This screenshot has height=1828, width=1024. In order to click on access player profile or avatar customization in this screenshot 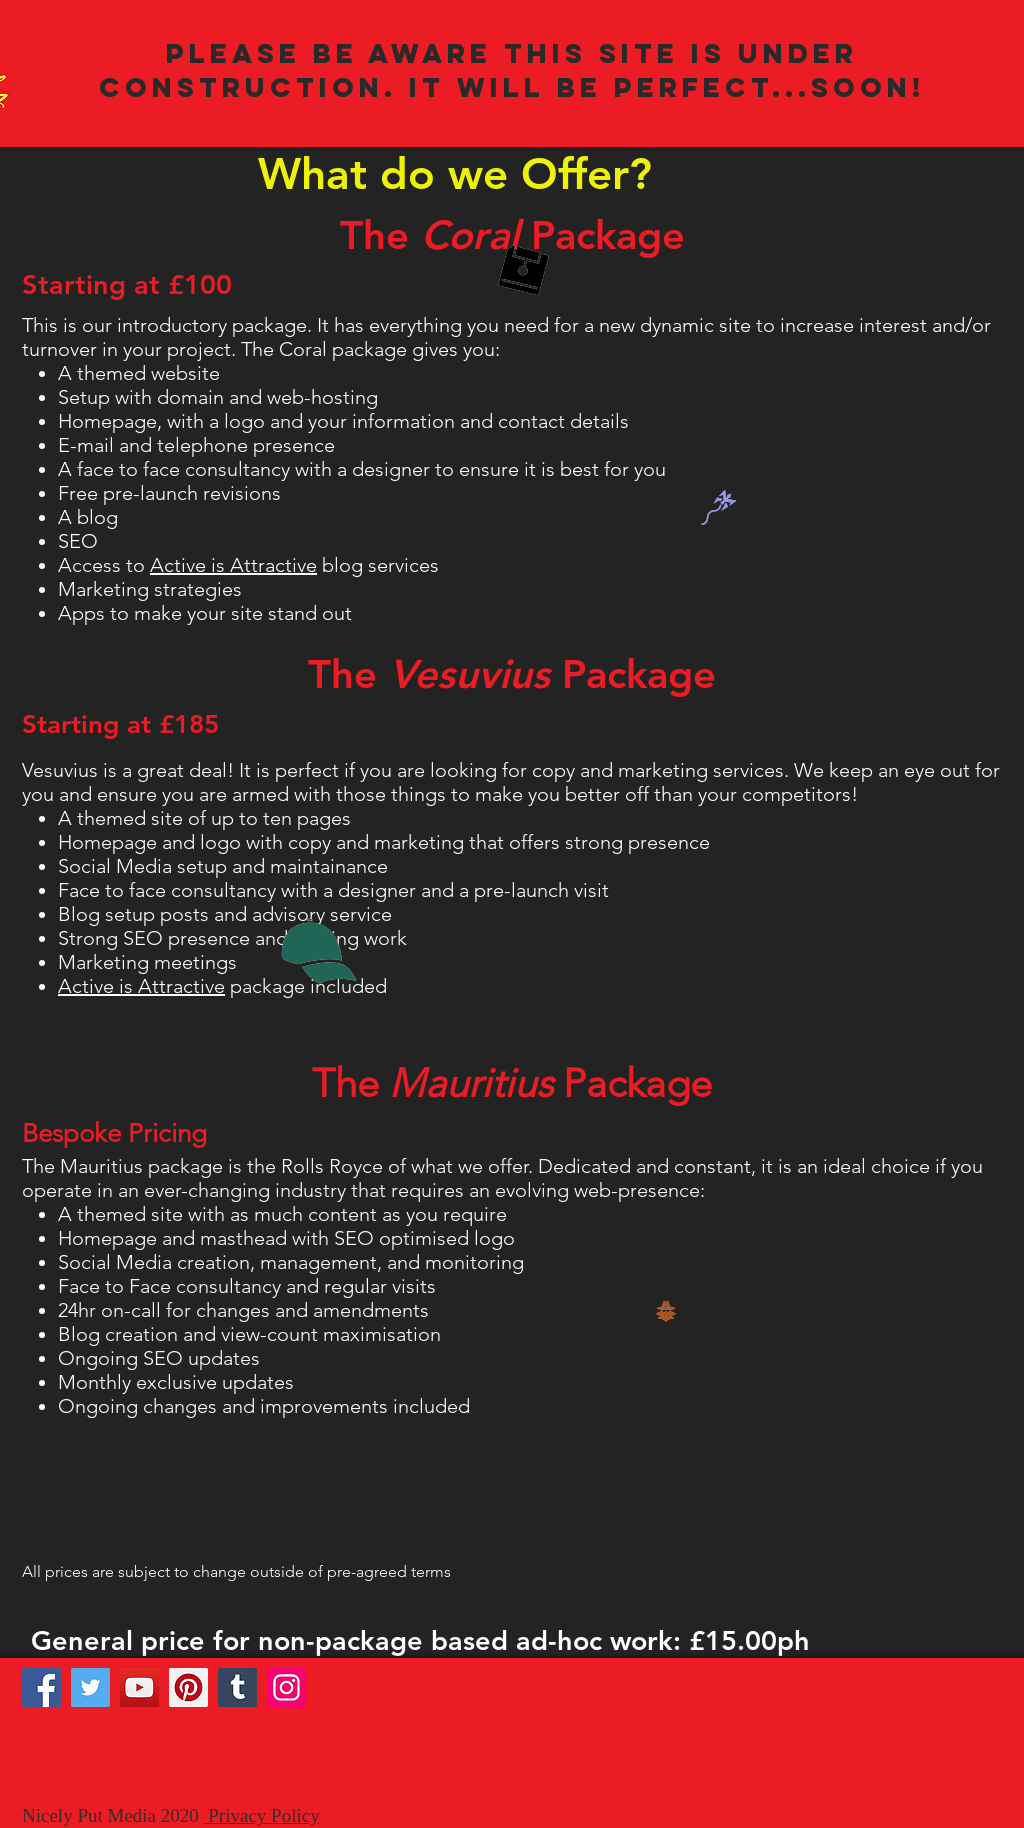, I will do `click(319, 951)`.